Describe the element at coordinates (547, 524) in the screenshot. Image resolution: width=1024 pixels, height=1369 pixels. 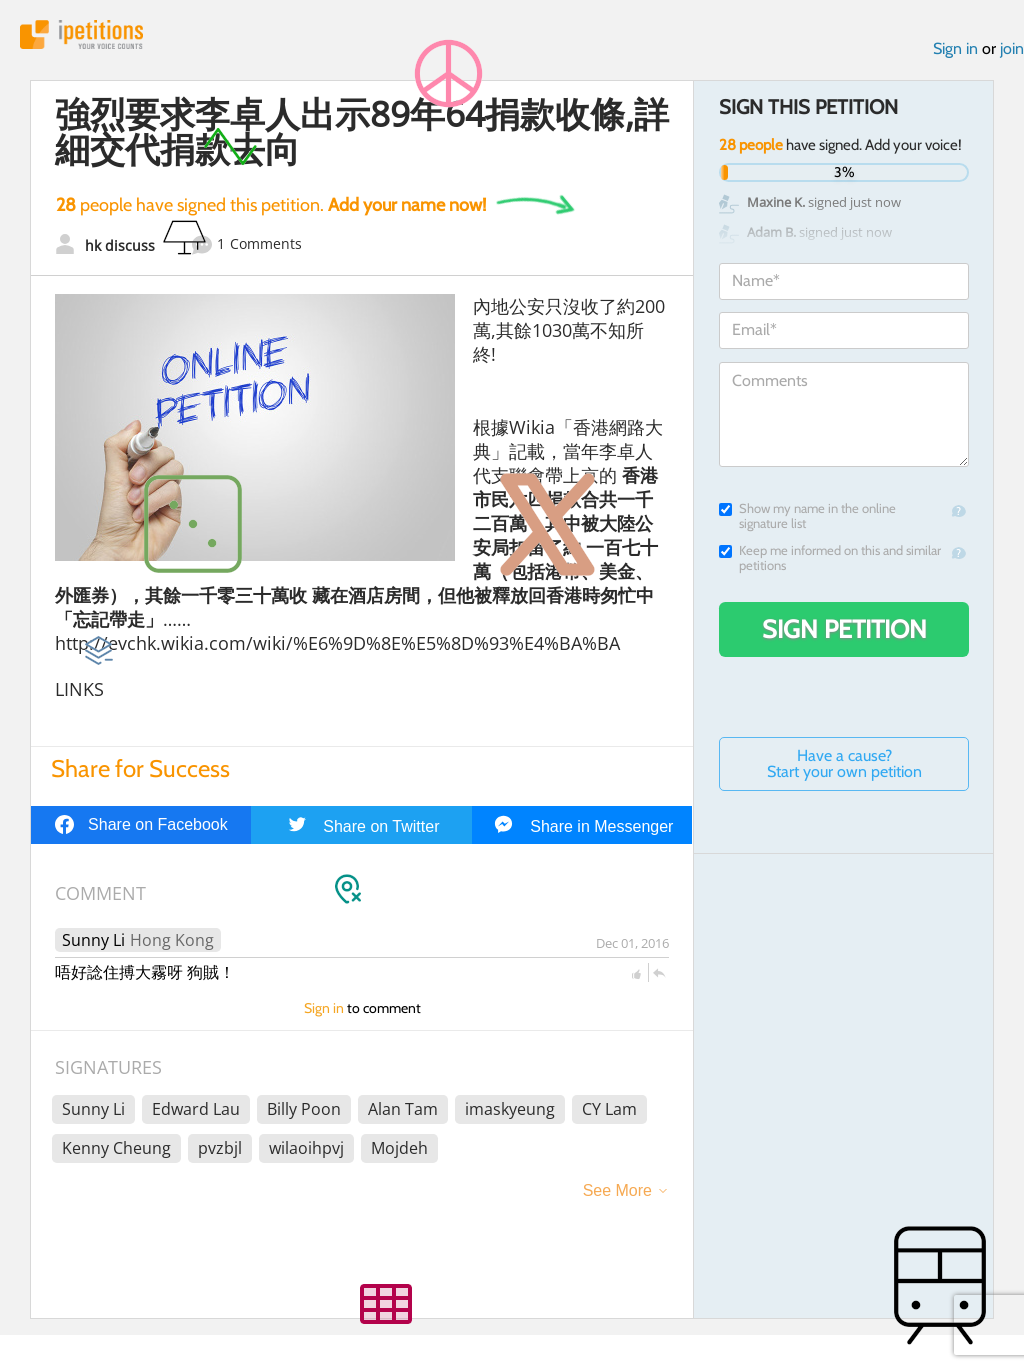
I see `share to X (formerly Twitter)` at that location.